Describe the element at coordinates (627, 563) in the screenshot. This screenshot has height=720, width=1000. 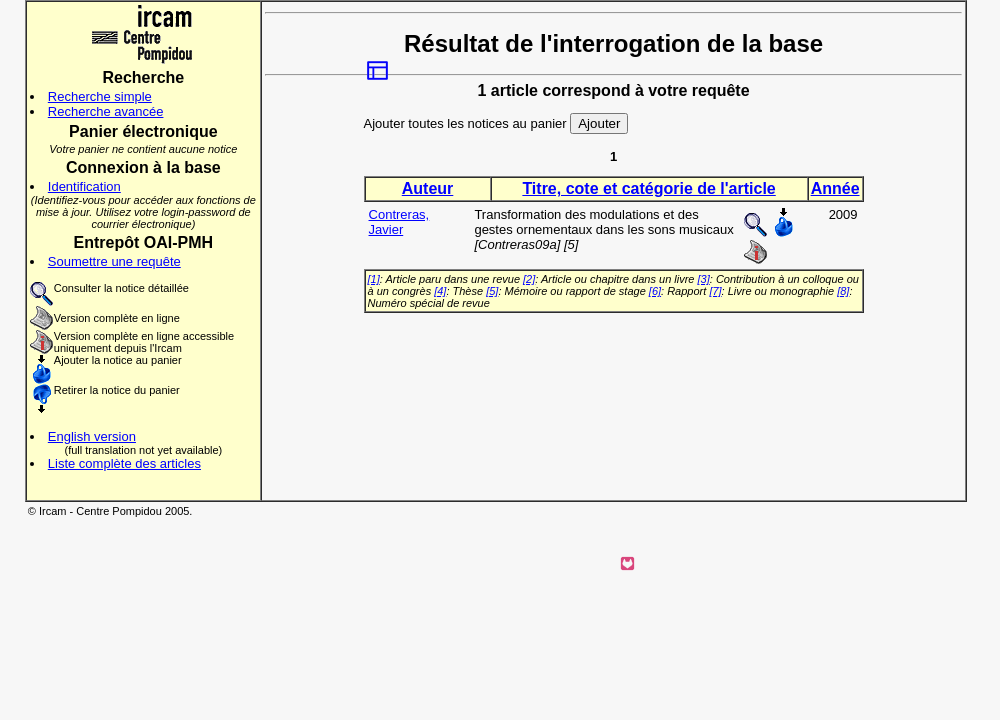
I see `open GitLab repository` at that location.